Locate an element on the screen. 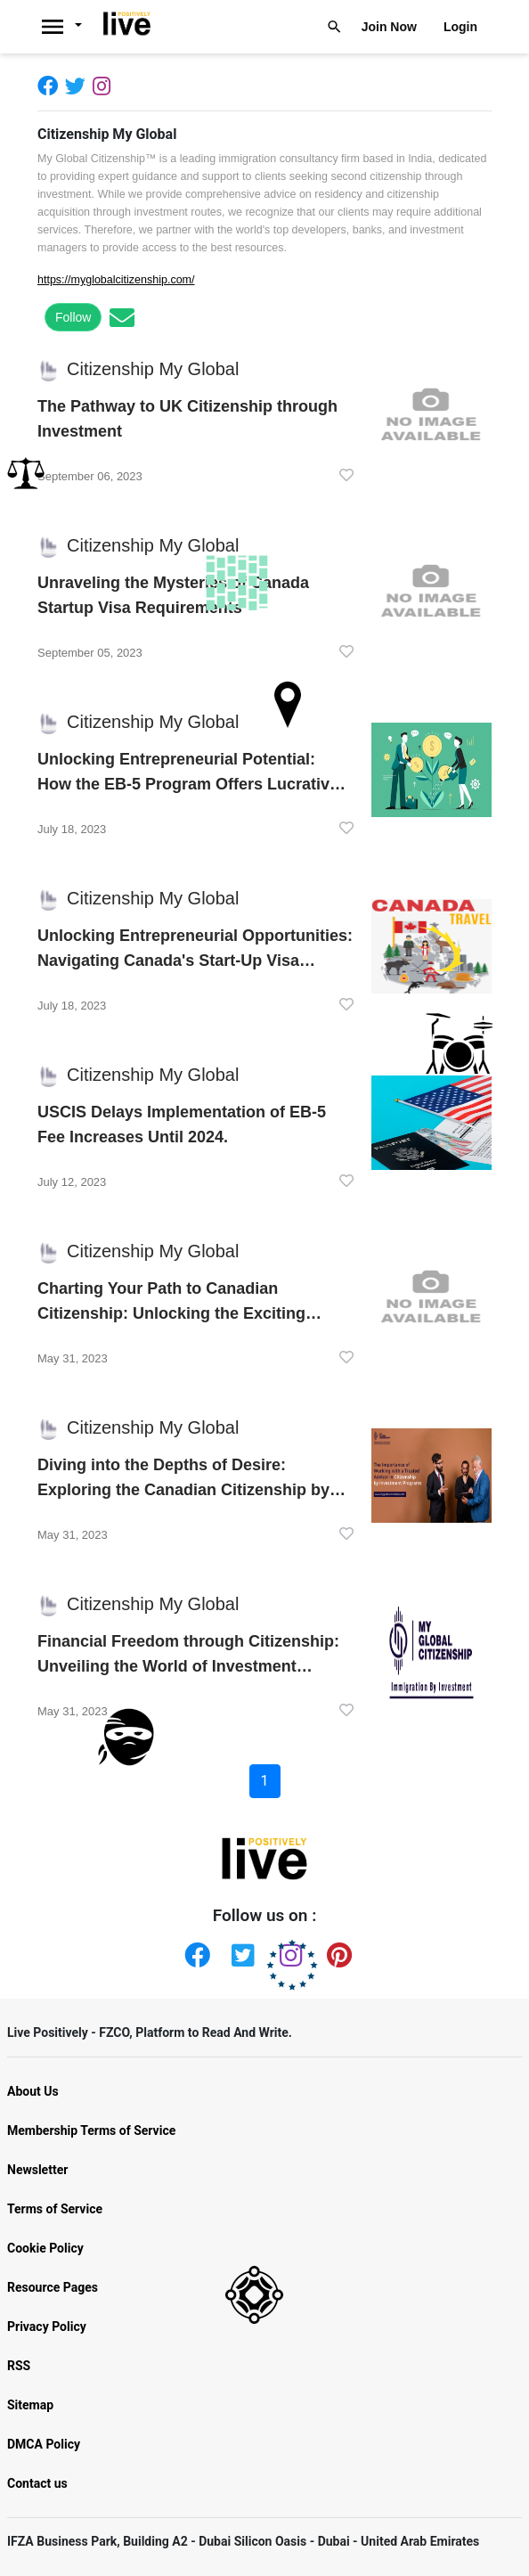 The width and height of the screenshot is (529, 2576). select electric whip weapon or ability is located at coordinates (441, 948).